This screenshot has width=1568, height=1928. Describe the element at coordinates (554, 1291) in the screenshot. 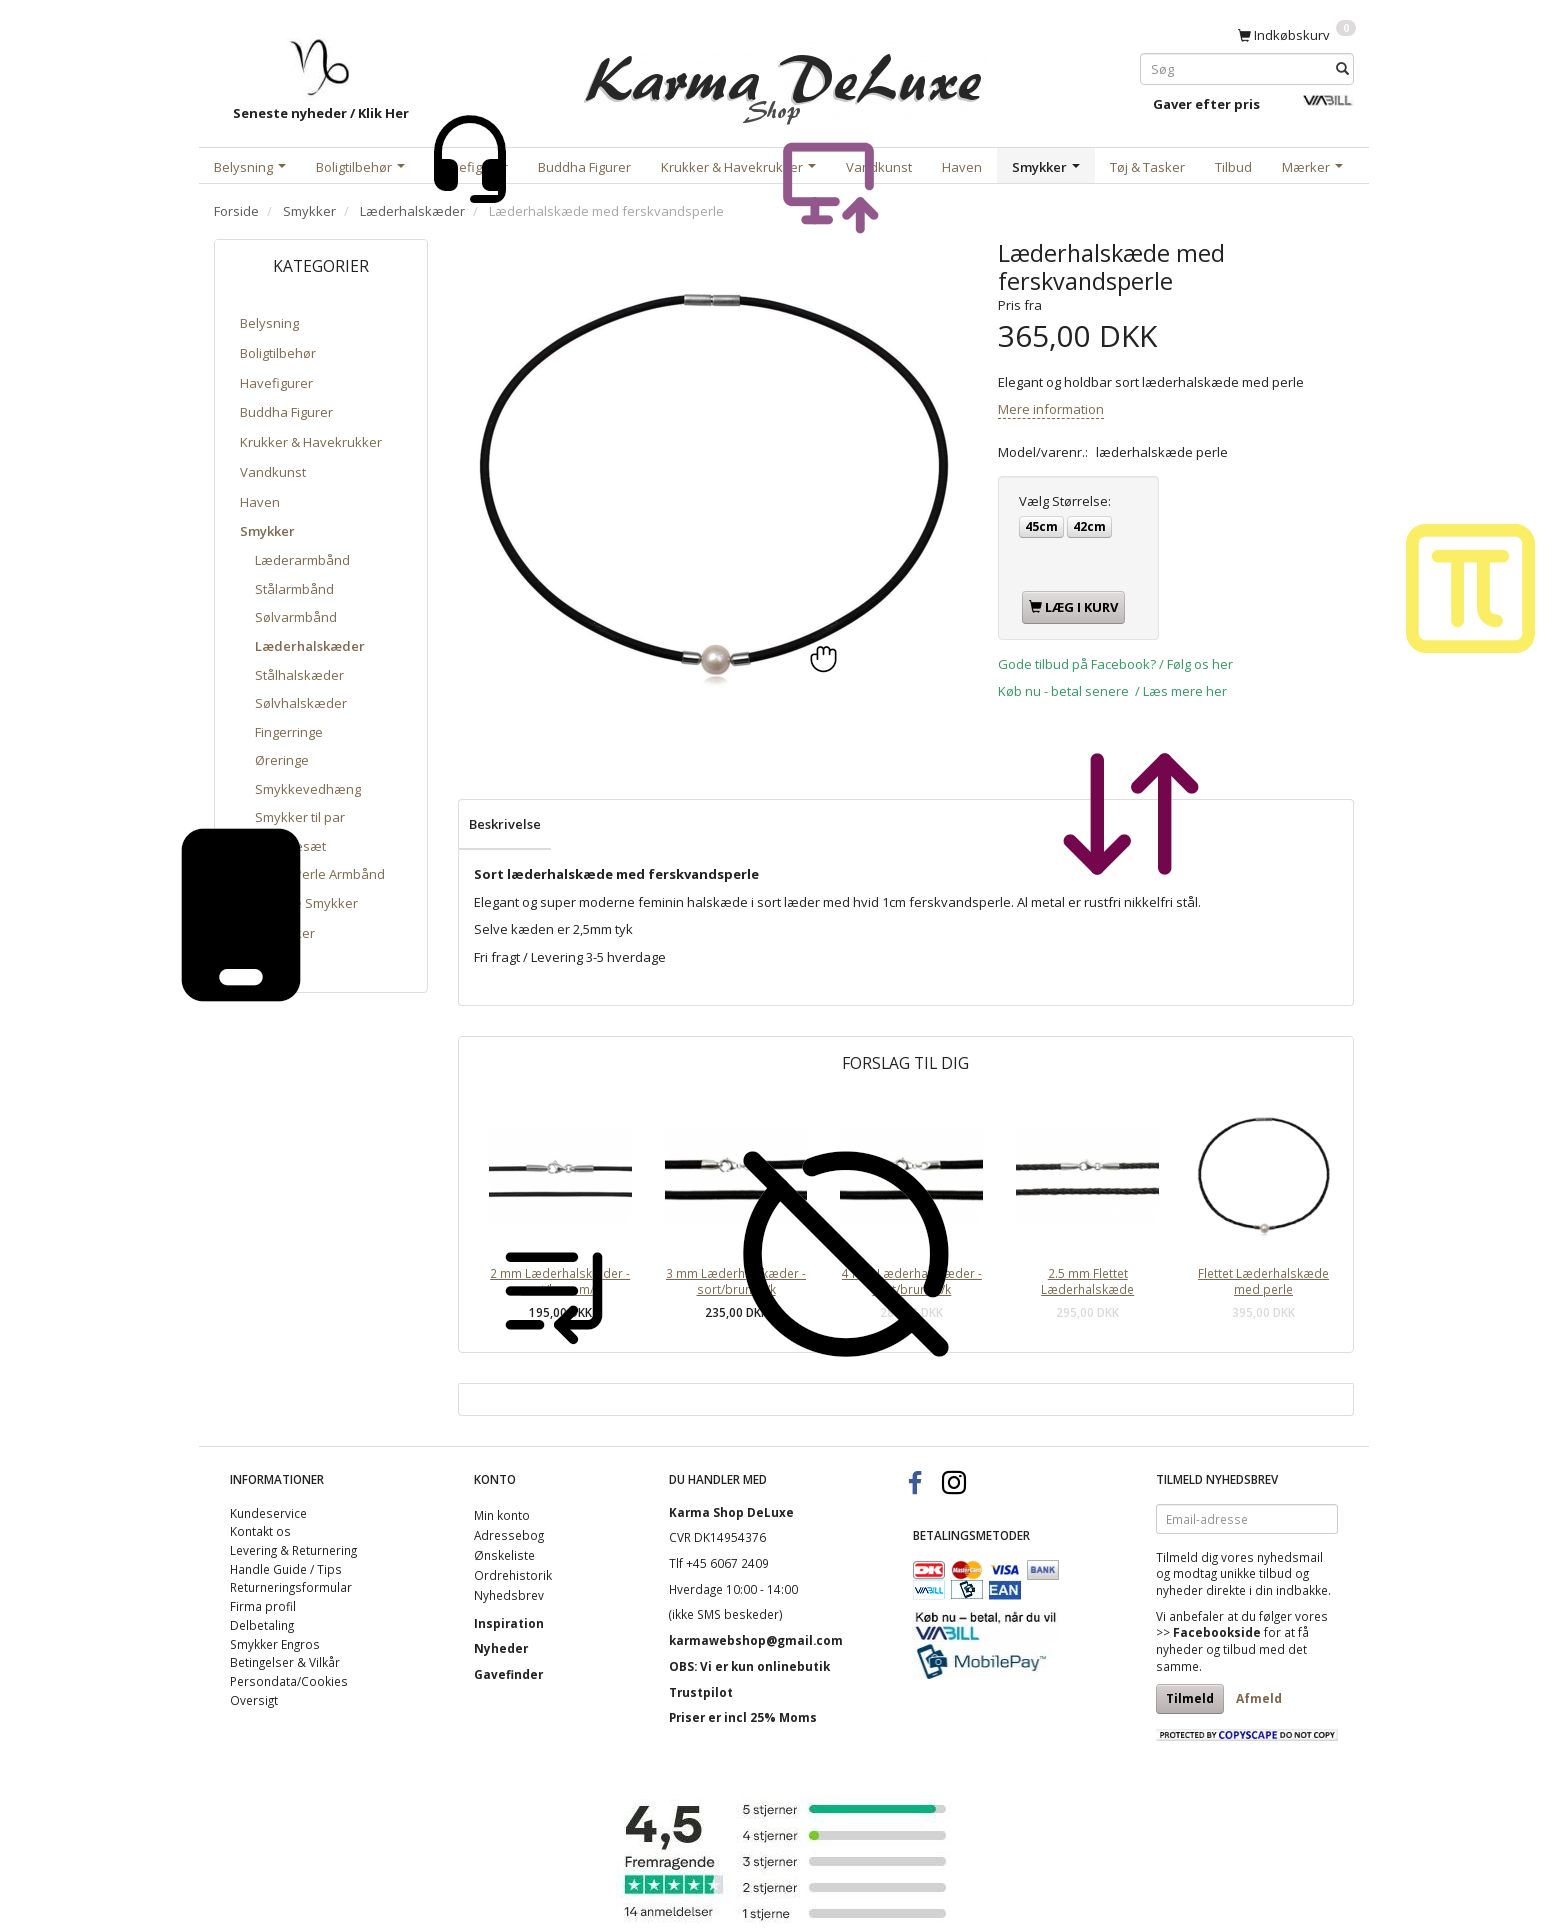

I see `move item to end of list` at that location.